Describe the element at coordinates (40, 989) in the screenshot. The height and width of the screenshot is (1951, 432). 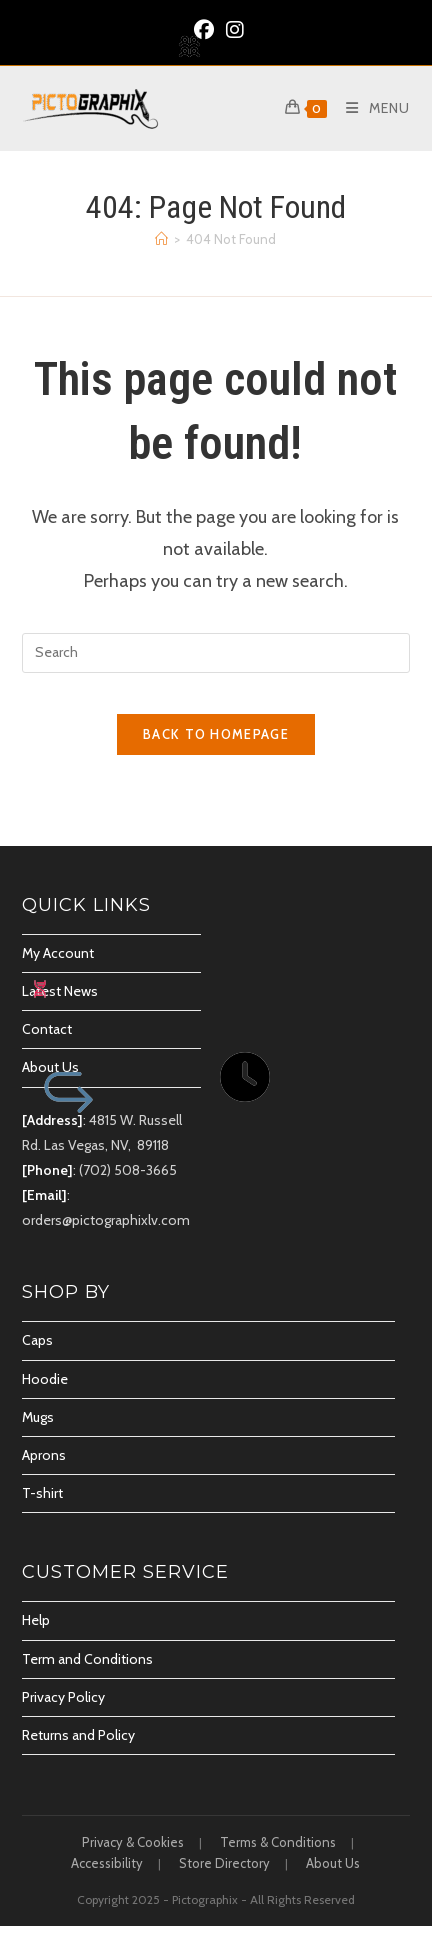
I see `access genetics or DNA-related features` at that location.